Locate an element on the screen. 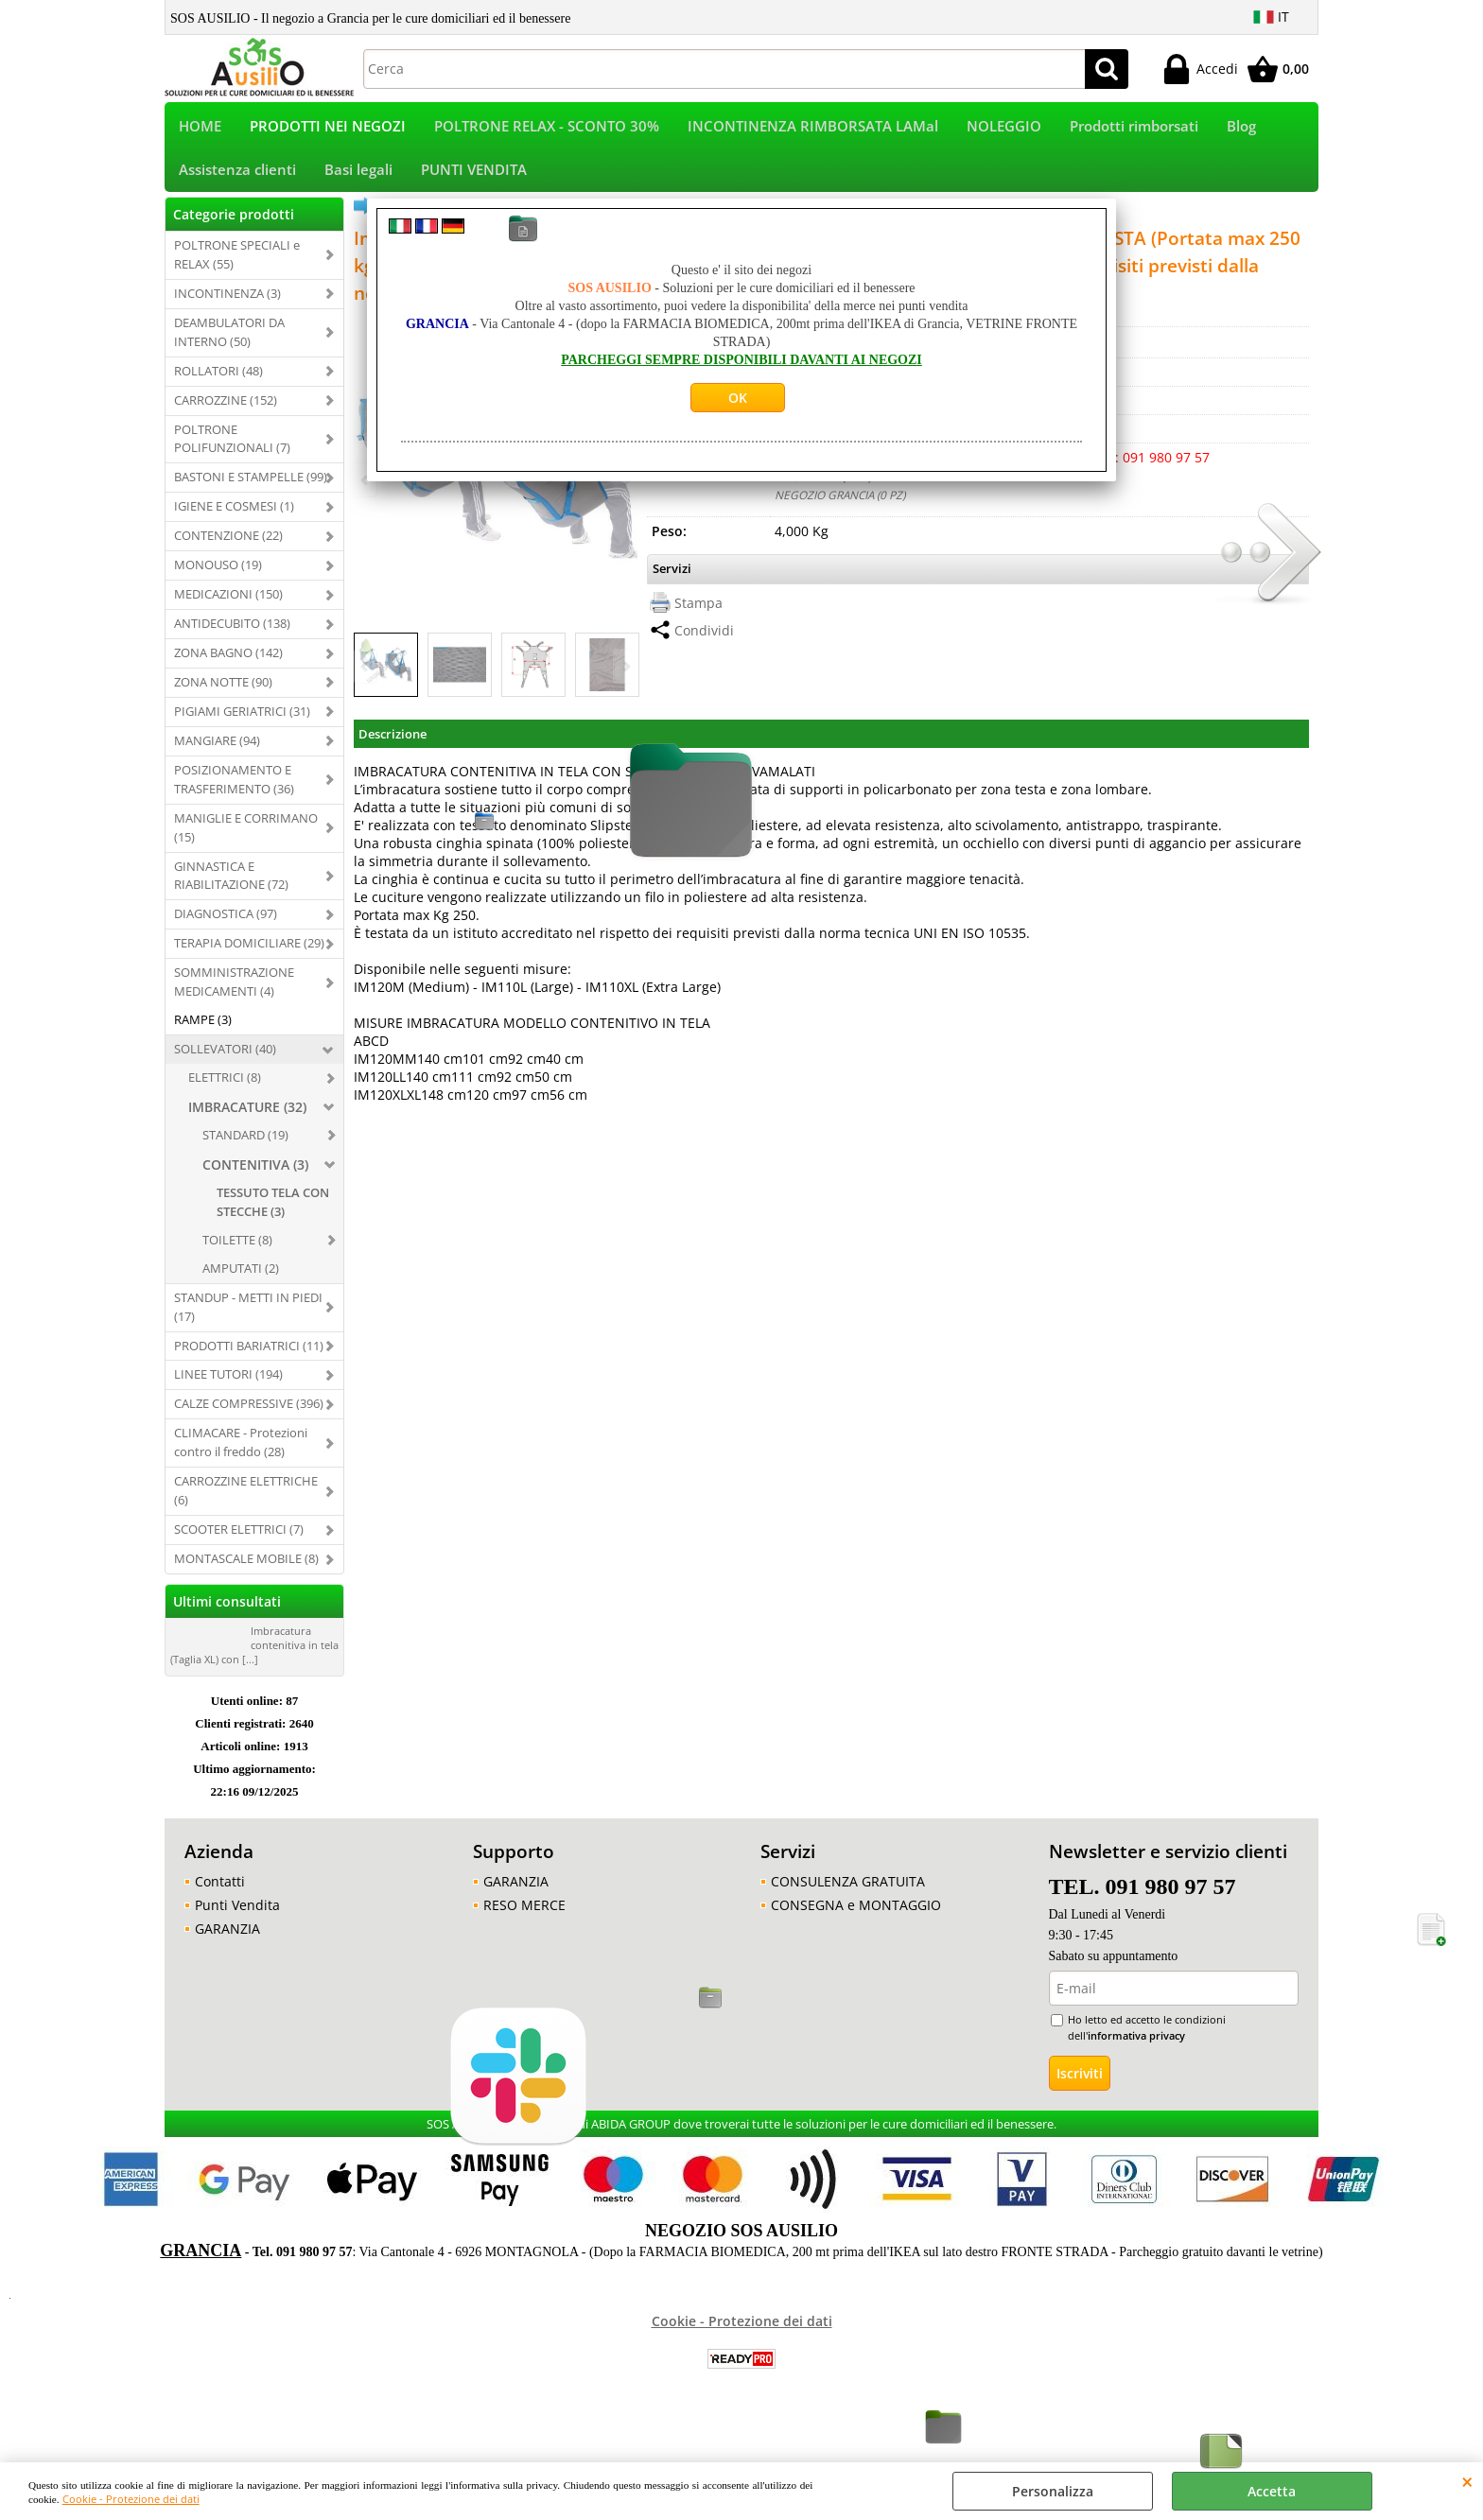  navigate to the next item or page is located at coordinates (1270, 552).